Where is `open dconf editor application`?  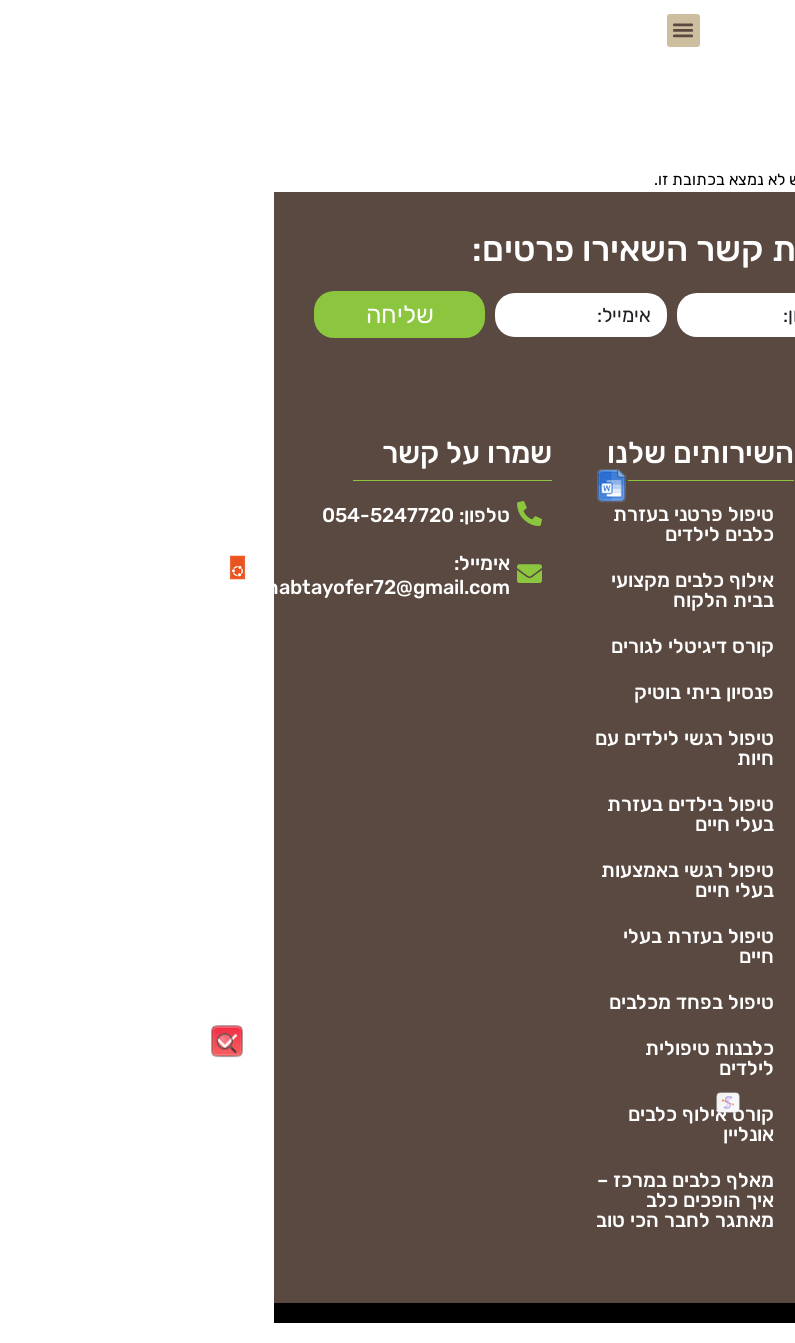
open dconf editor application is located at coordinates (227, 1041).